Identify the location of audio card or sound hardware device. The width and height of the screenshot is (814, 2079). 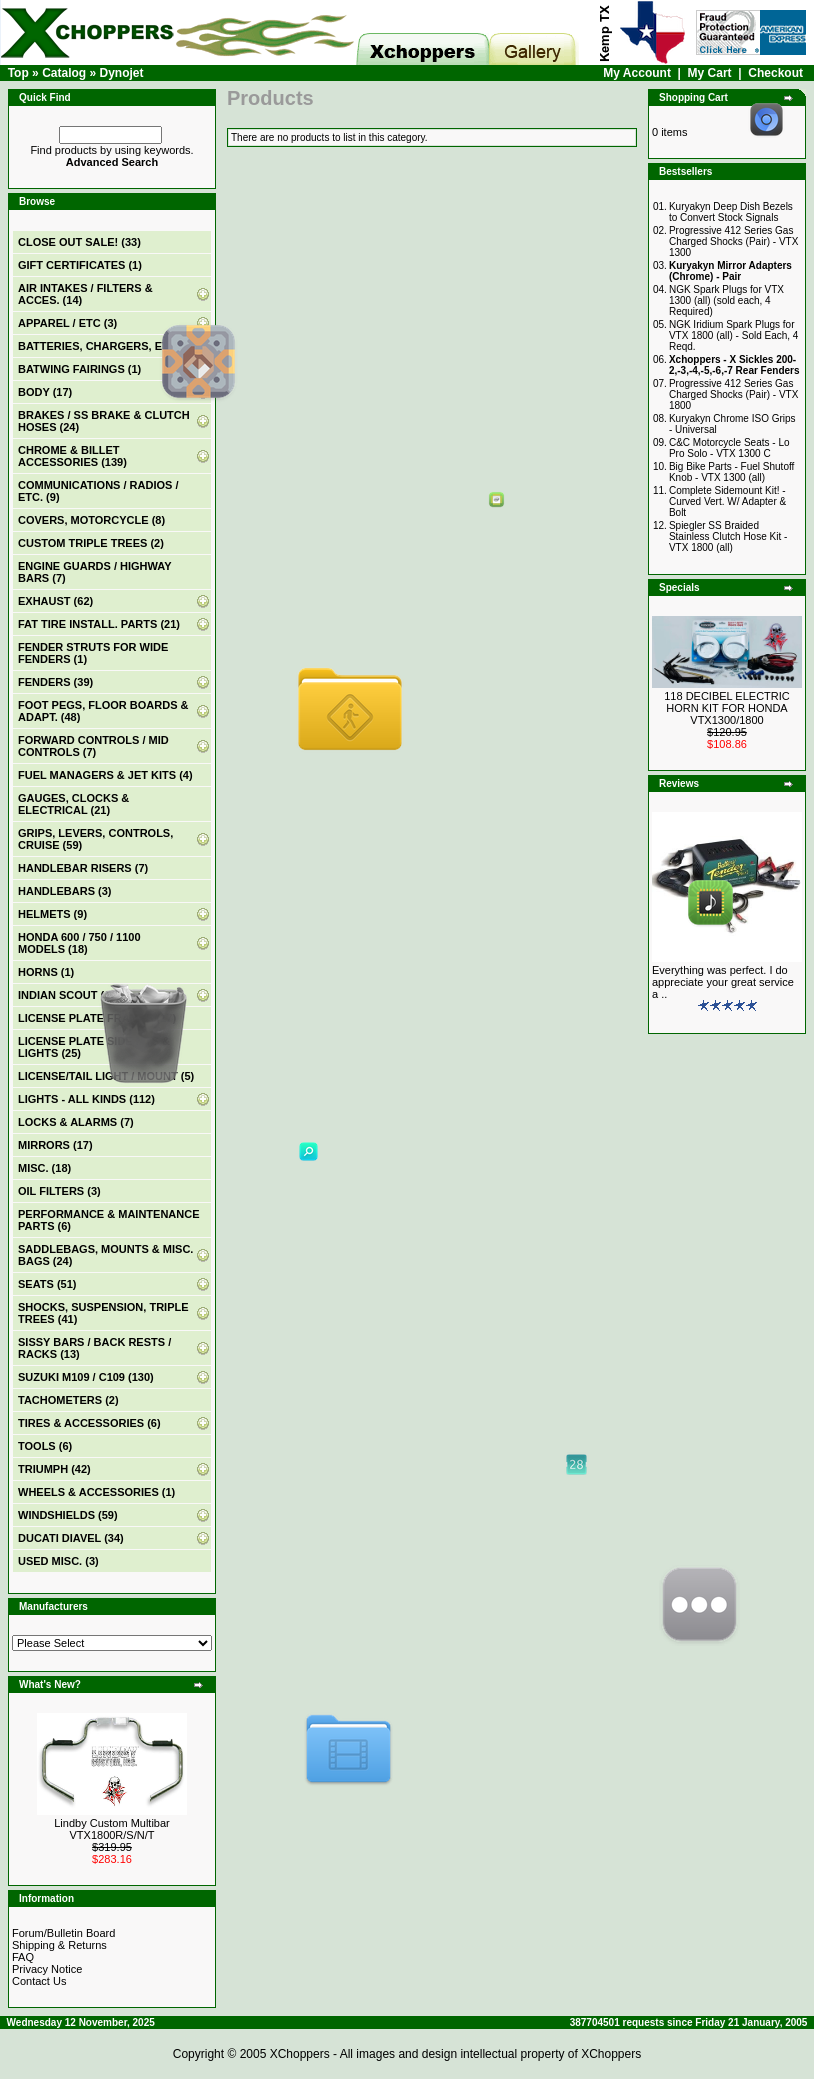
(710, 902).